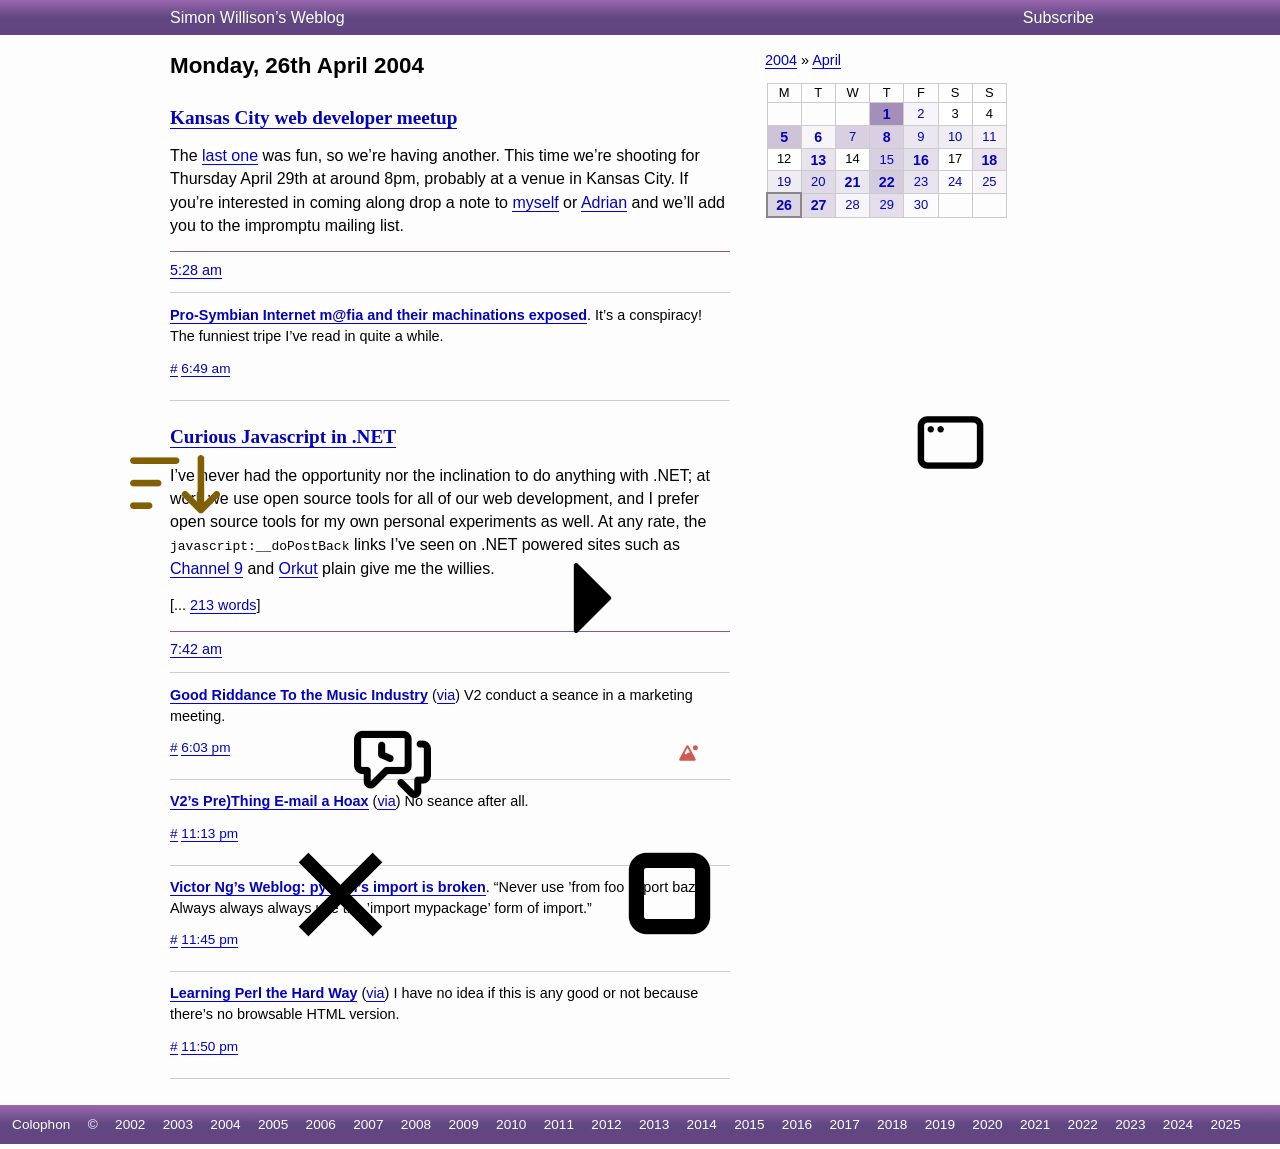 The image size is (1280, 1149). I want to click on sort items in descending order, so click(175, 482).